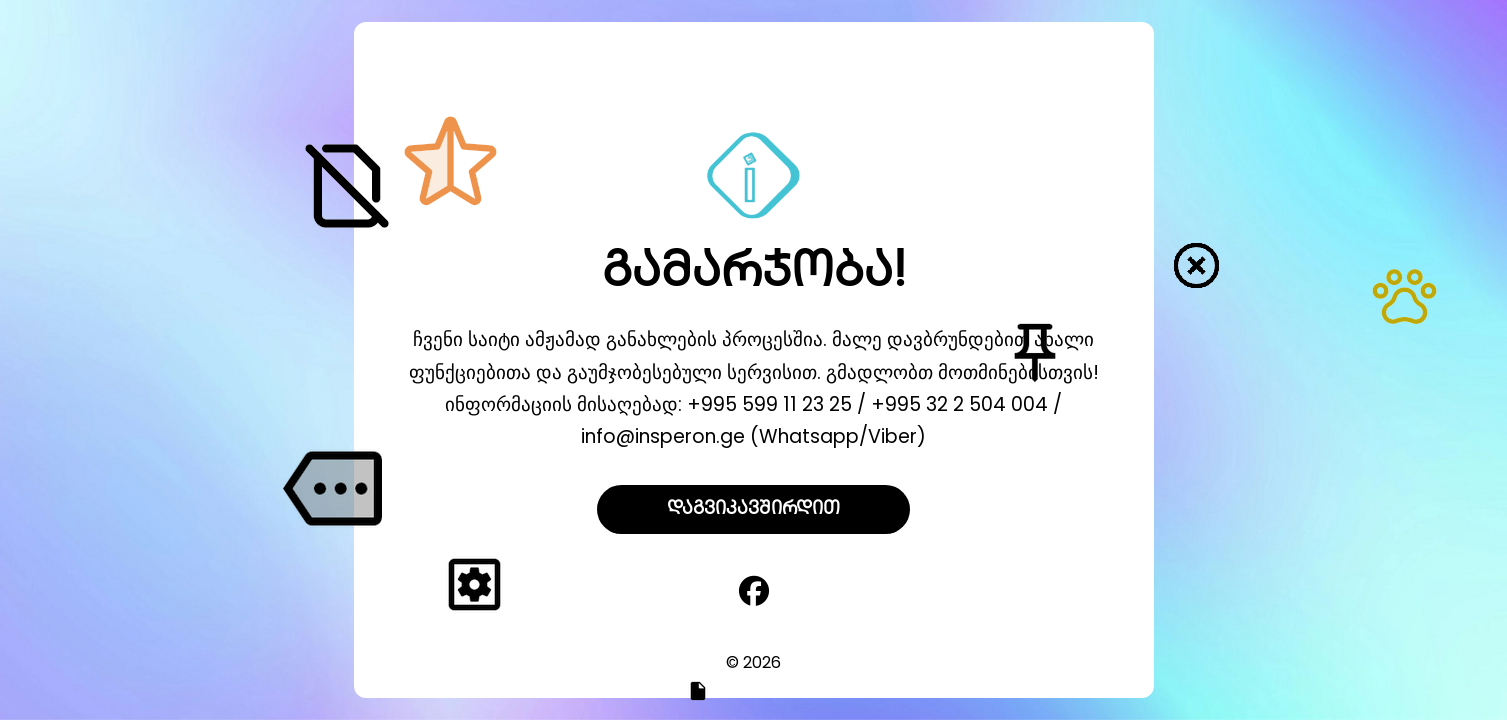 Image resolution: width=1507 pixels, height=720 pixels. Describe the element at coordinates (1404, 296) in the screenshot. I see `access pet-related features or settings` at that location.